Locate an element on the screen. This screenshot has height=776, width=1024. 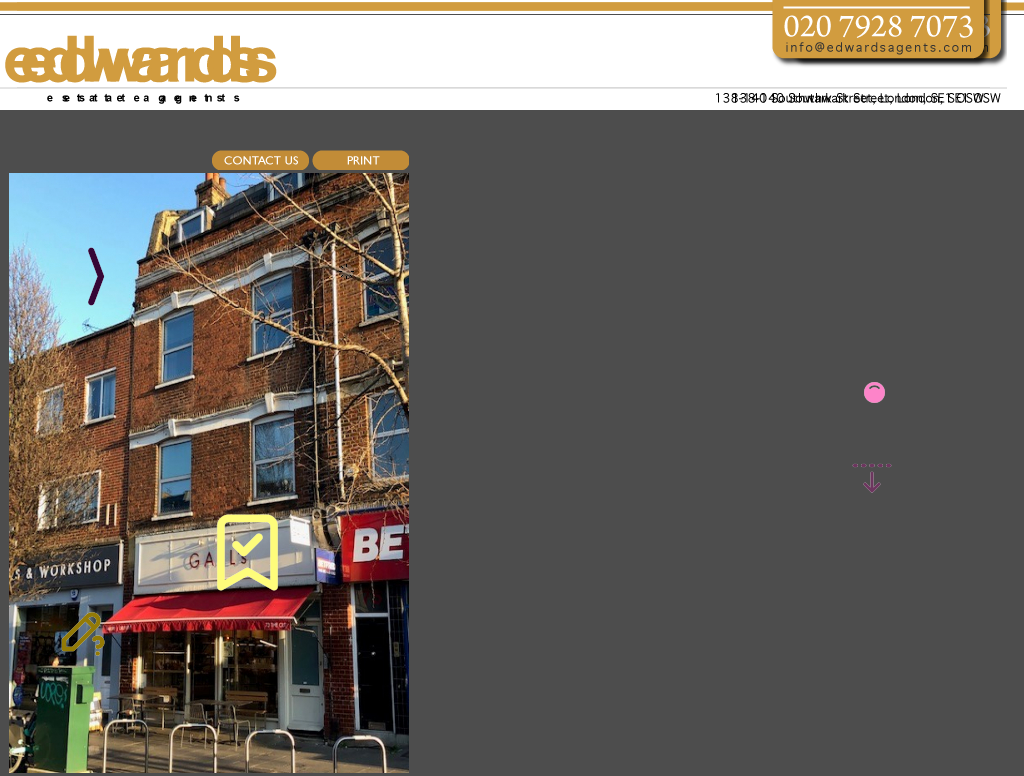
indicates content is loading is located at coordinates (346, 271).